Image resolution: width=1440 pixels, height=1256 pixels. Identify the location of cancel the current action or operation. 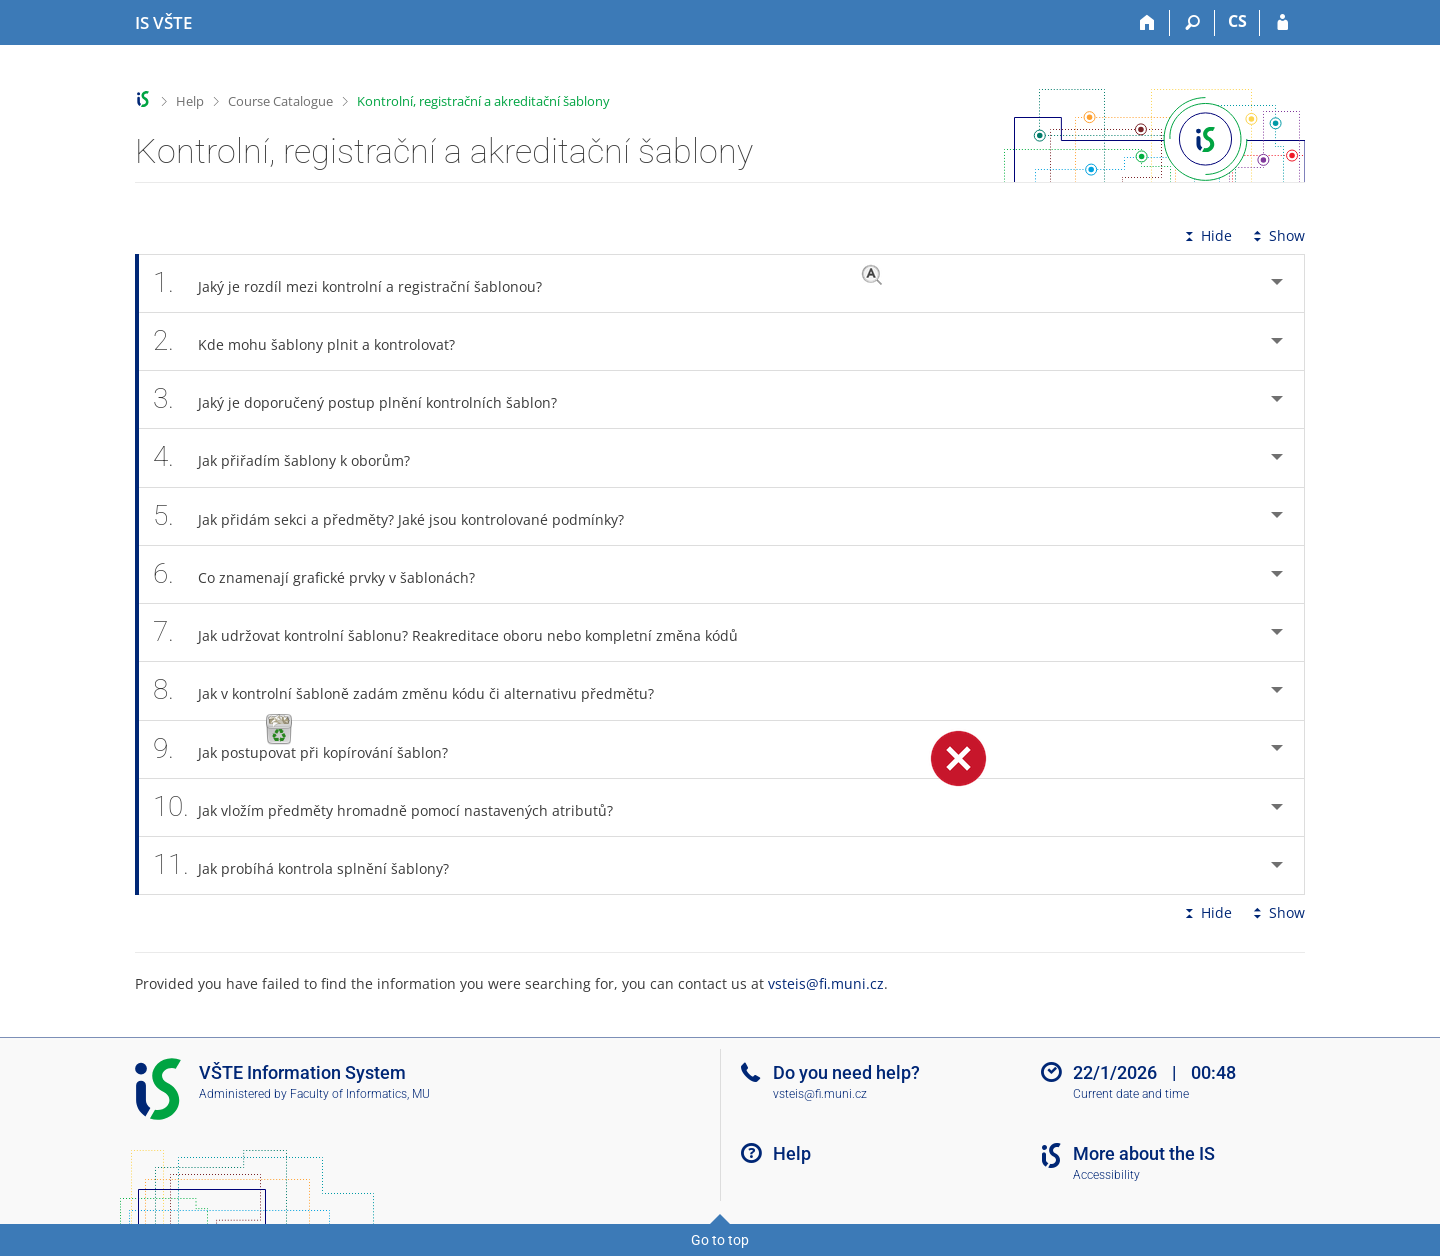
(958, 758).